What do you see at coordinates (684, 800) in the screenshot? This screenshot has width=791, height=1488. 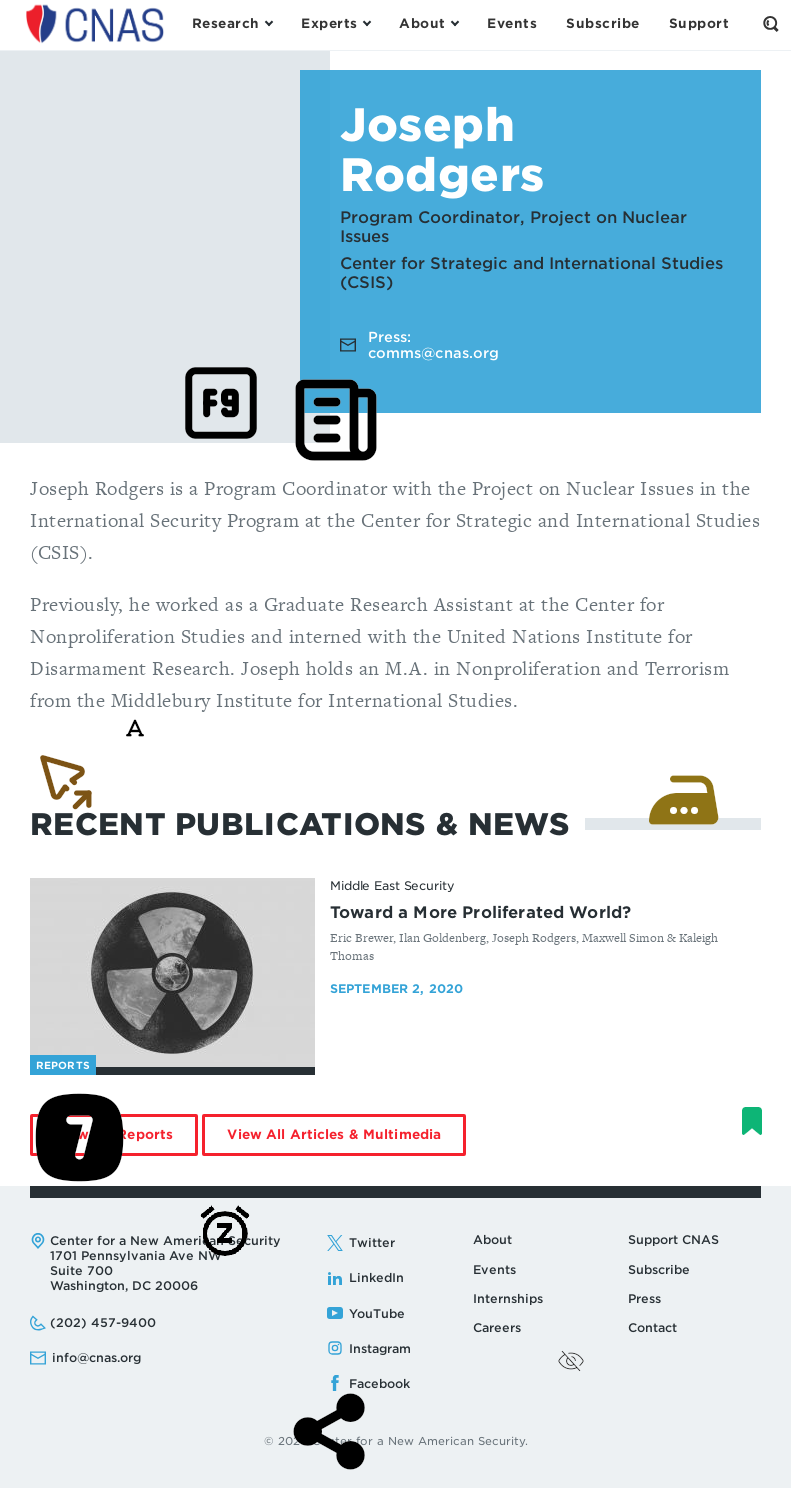 I see `select ironing or steam press setting` at bounding box center [684, 800].